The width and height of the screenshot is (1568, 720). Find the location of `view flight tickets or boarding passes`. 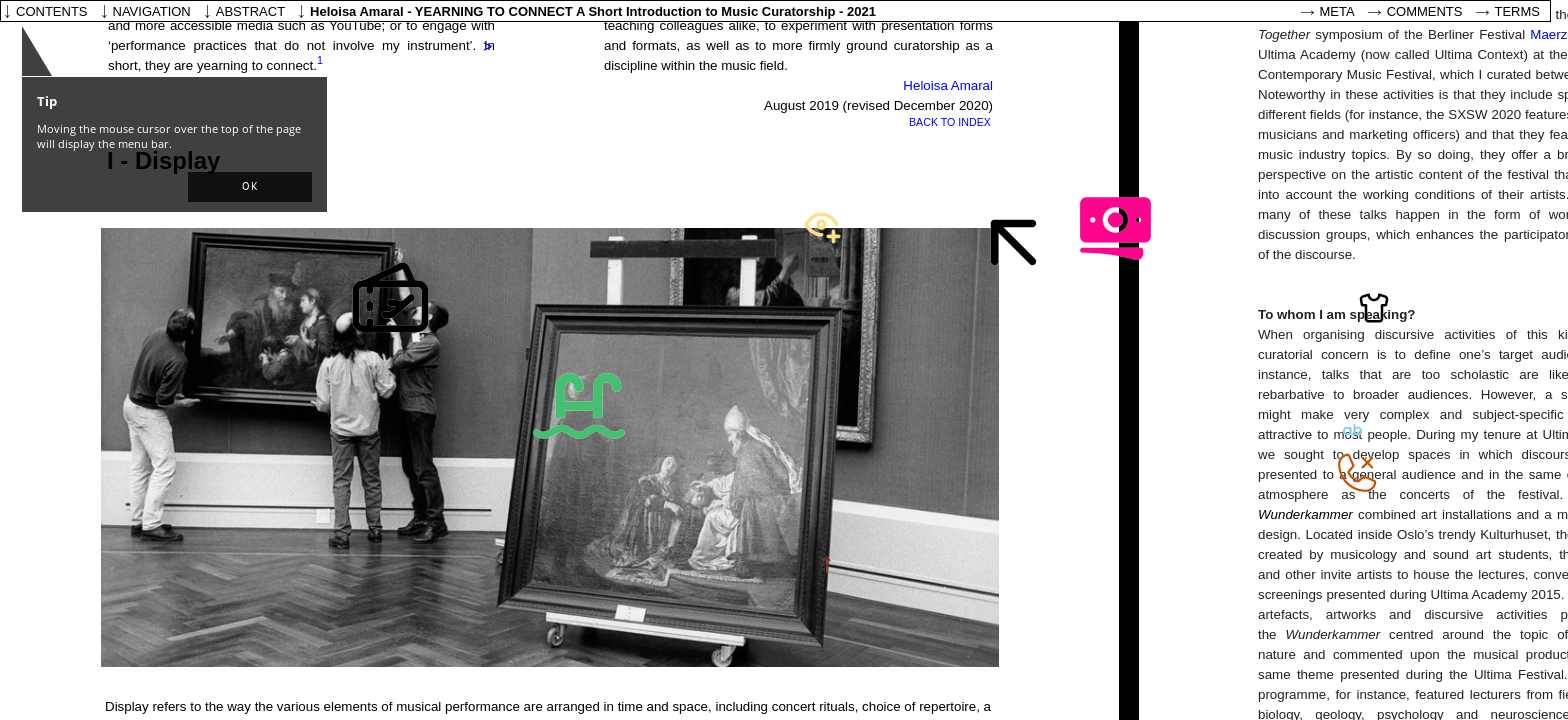

view flight tickets or boarding passes is located at coordinates (390, 297).